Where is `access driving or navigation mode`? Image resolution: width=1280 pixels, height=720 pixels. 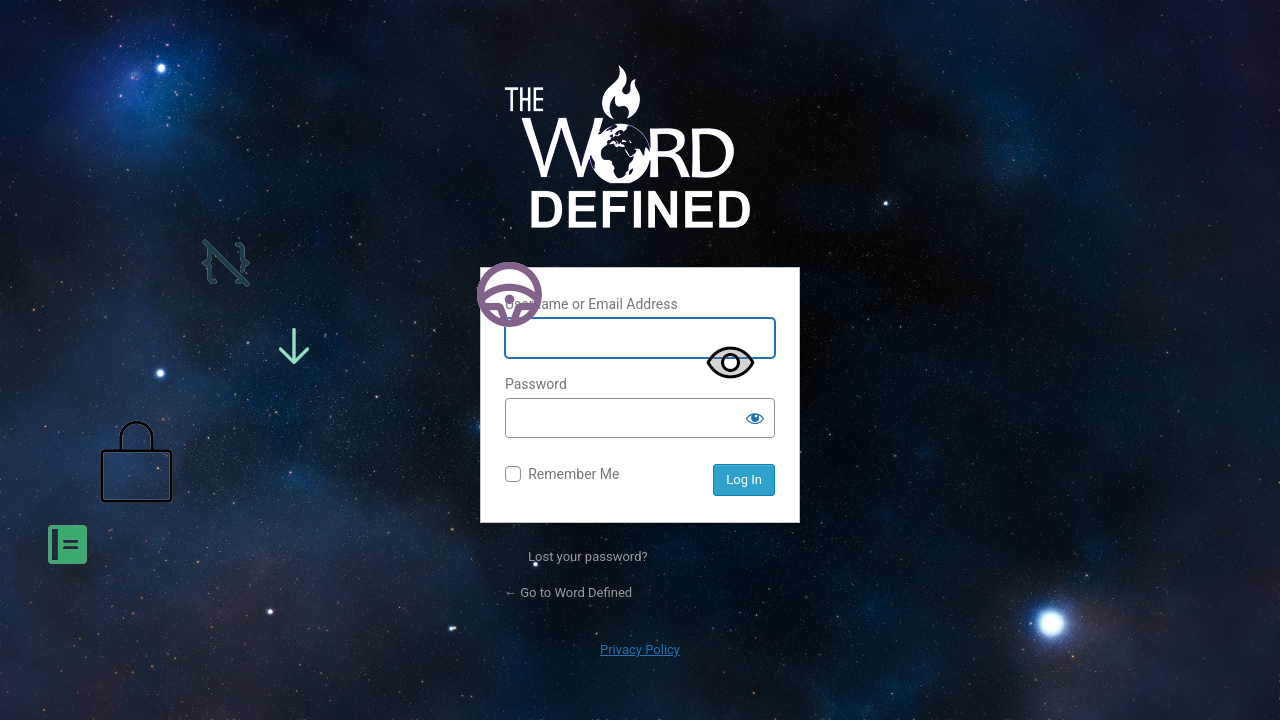
access driving or navigation mode is located at coordinates (509, 294).